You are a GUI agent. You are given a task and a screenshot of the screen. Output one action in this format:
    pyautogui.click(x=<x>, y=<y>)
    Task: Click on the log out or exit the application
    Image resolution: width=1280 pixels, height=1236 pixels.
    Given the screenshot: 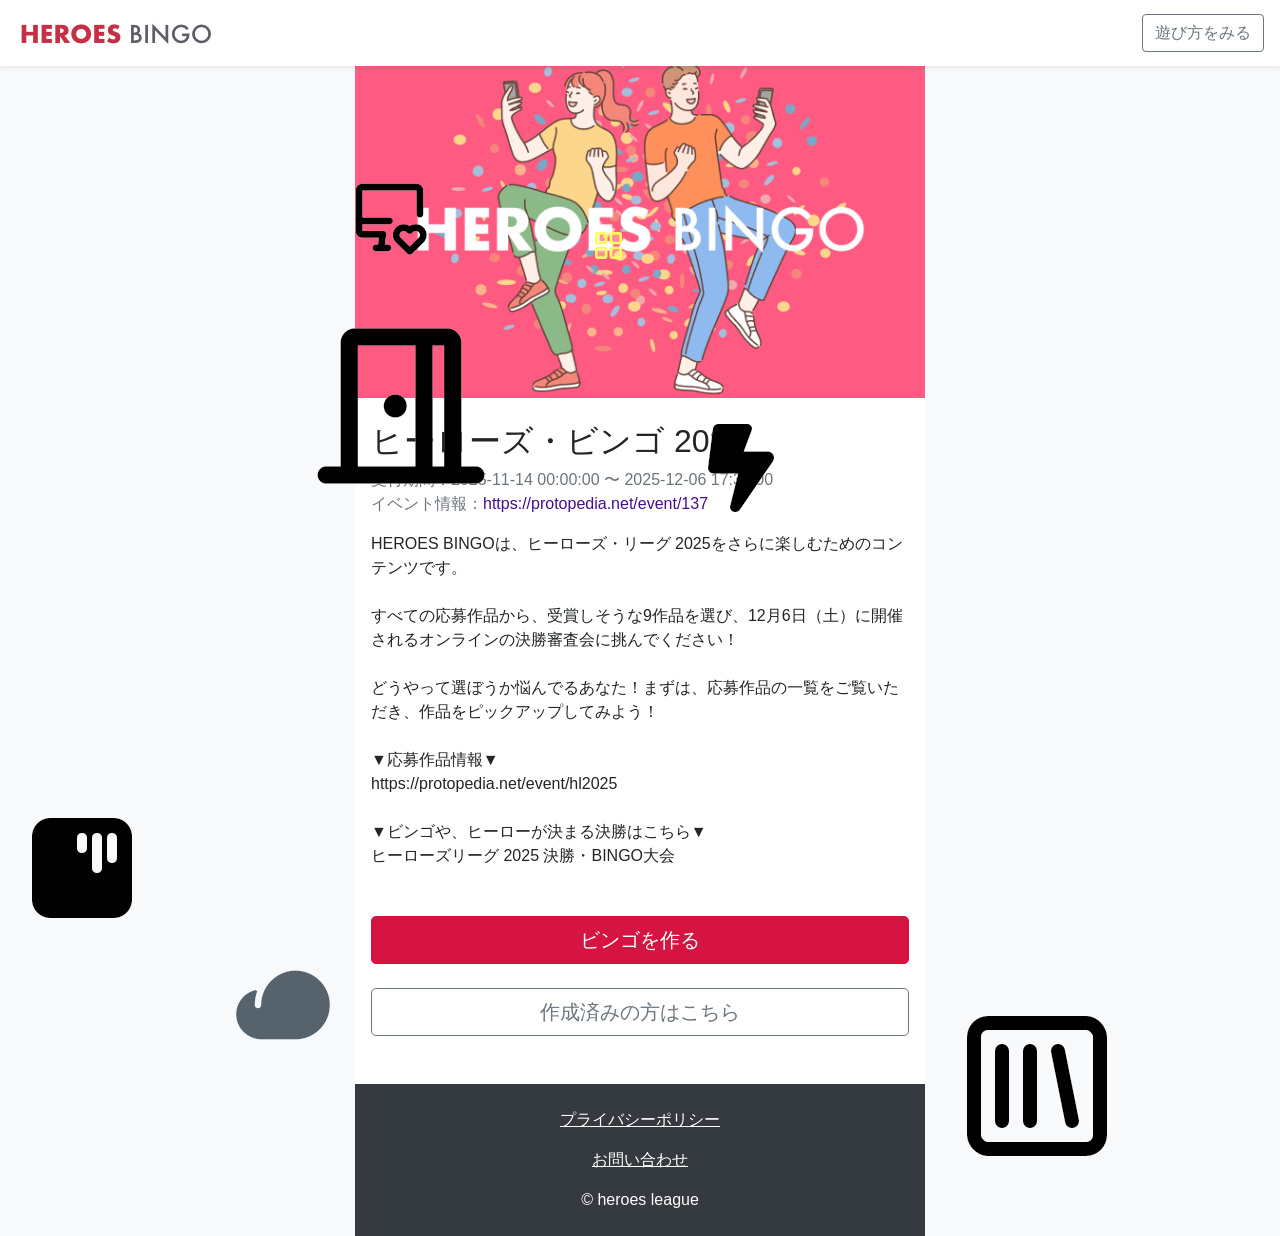 What is the action you would take?
    pyautogui.click(x=401, y=406)
    